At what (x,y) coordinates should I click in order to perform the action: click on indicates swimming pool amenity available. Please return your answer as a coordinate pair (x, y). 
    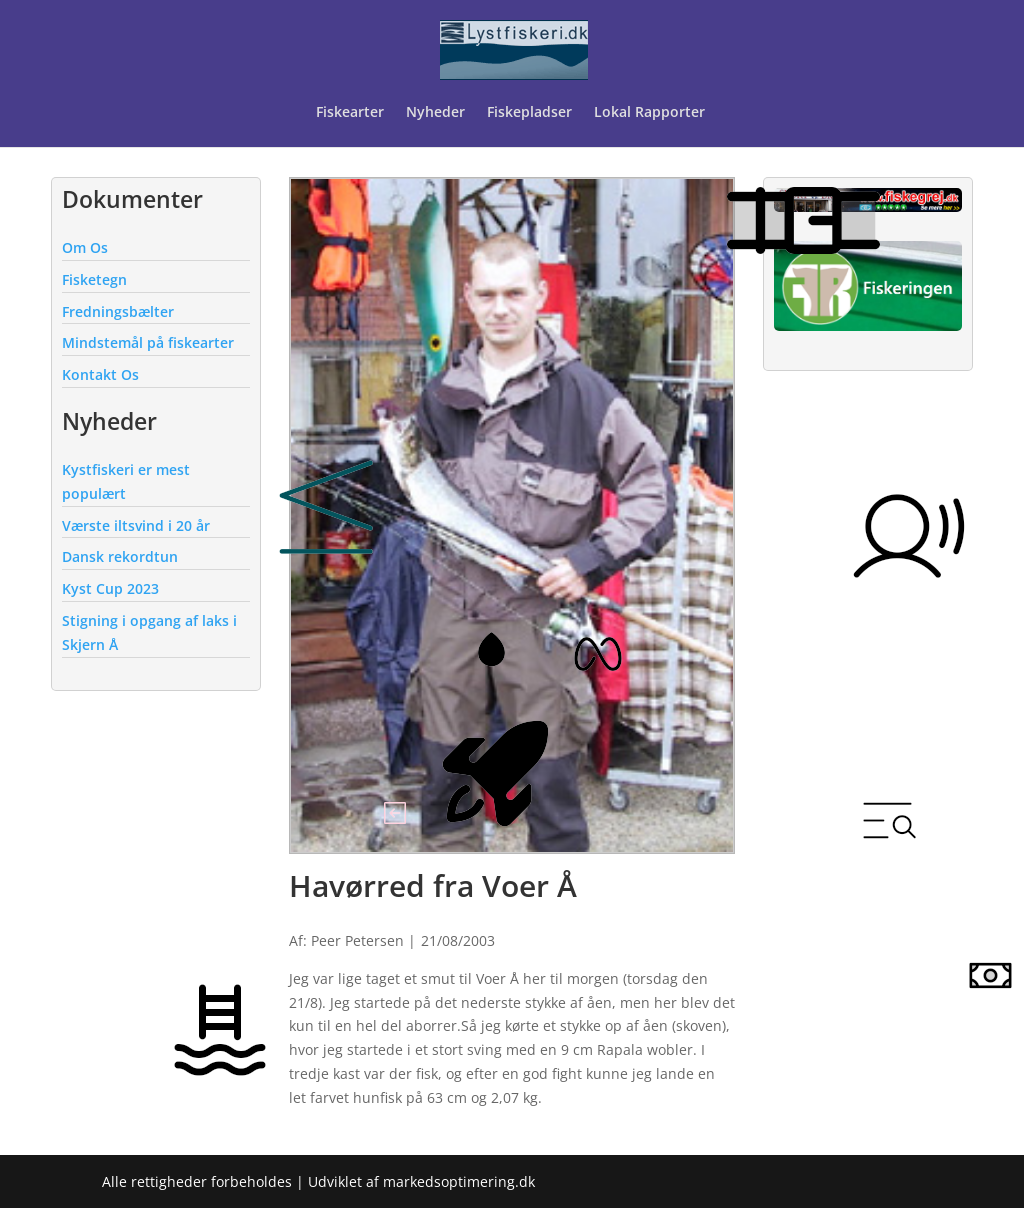
    Looking at the image, I should click on (220, 1030).